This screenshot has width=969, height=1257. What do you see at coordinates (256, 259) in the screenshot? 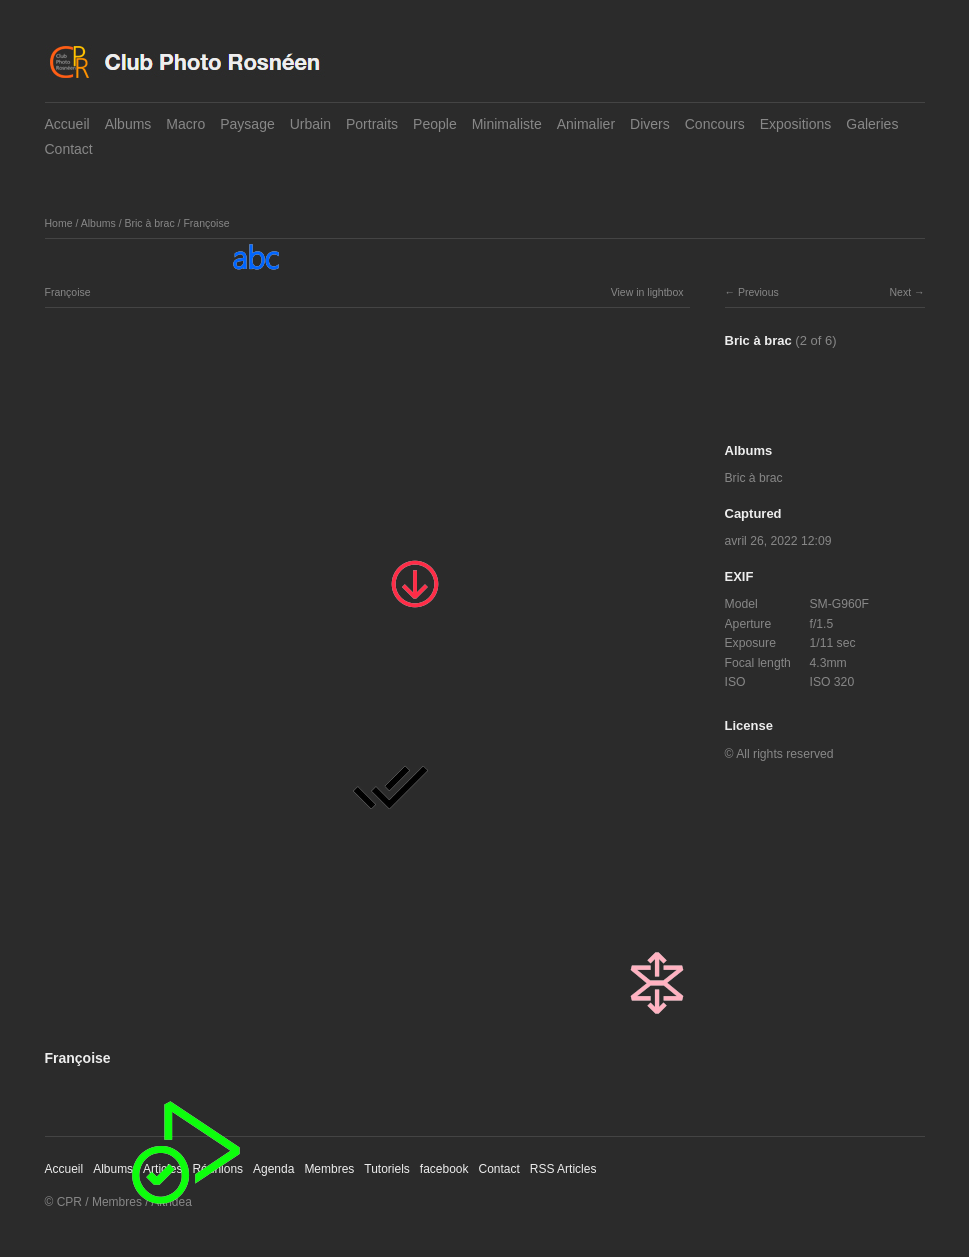
I see `indicates a text or string variable in code` at bounding box center [256, 259].